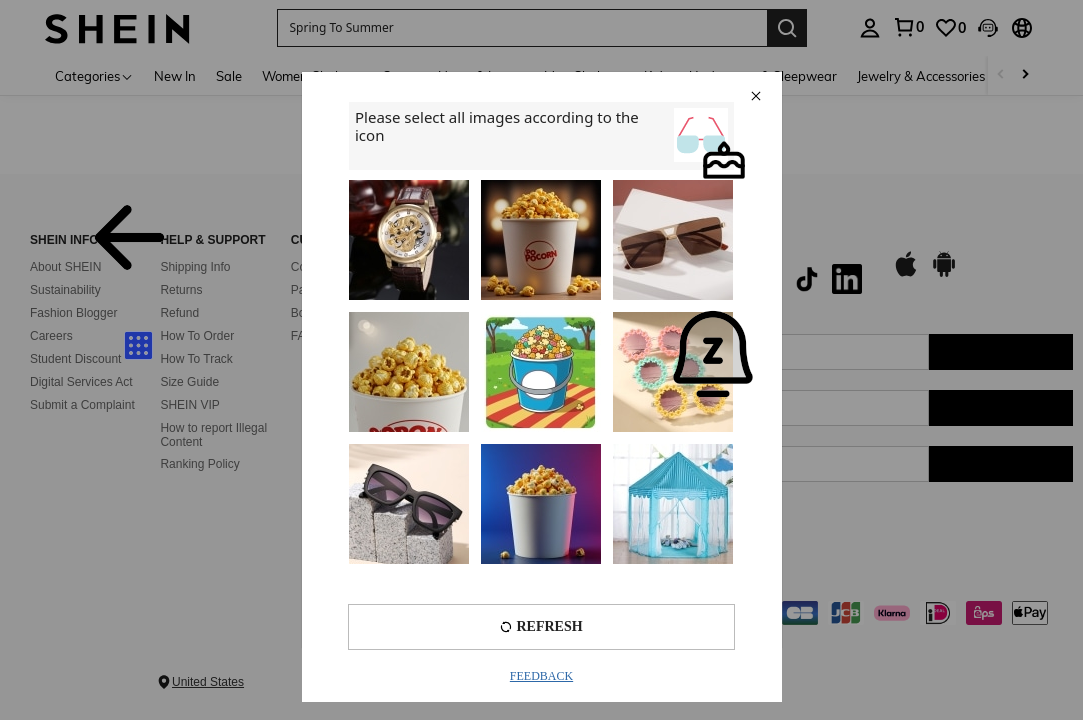 The image size is (1083, 720). Describe the element at coordinates (138, 345) in the screenshot. I see `open app drawer or launcher` at that location.